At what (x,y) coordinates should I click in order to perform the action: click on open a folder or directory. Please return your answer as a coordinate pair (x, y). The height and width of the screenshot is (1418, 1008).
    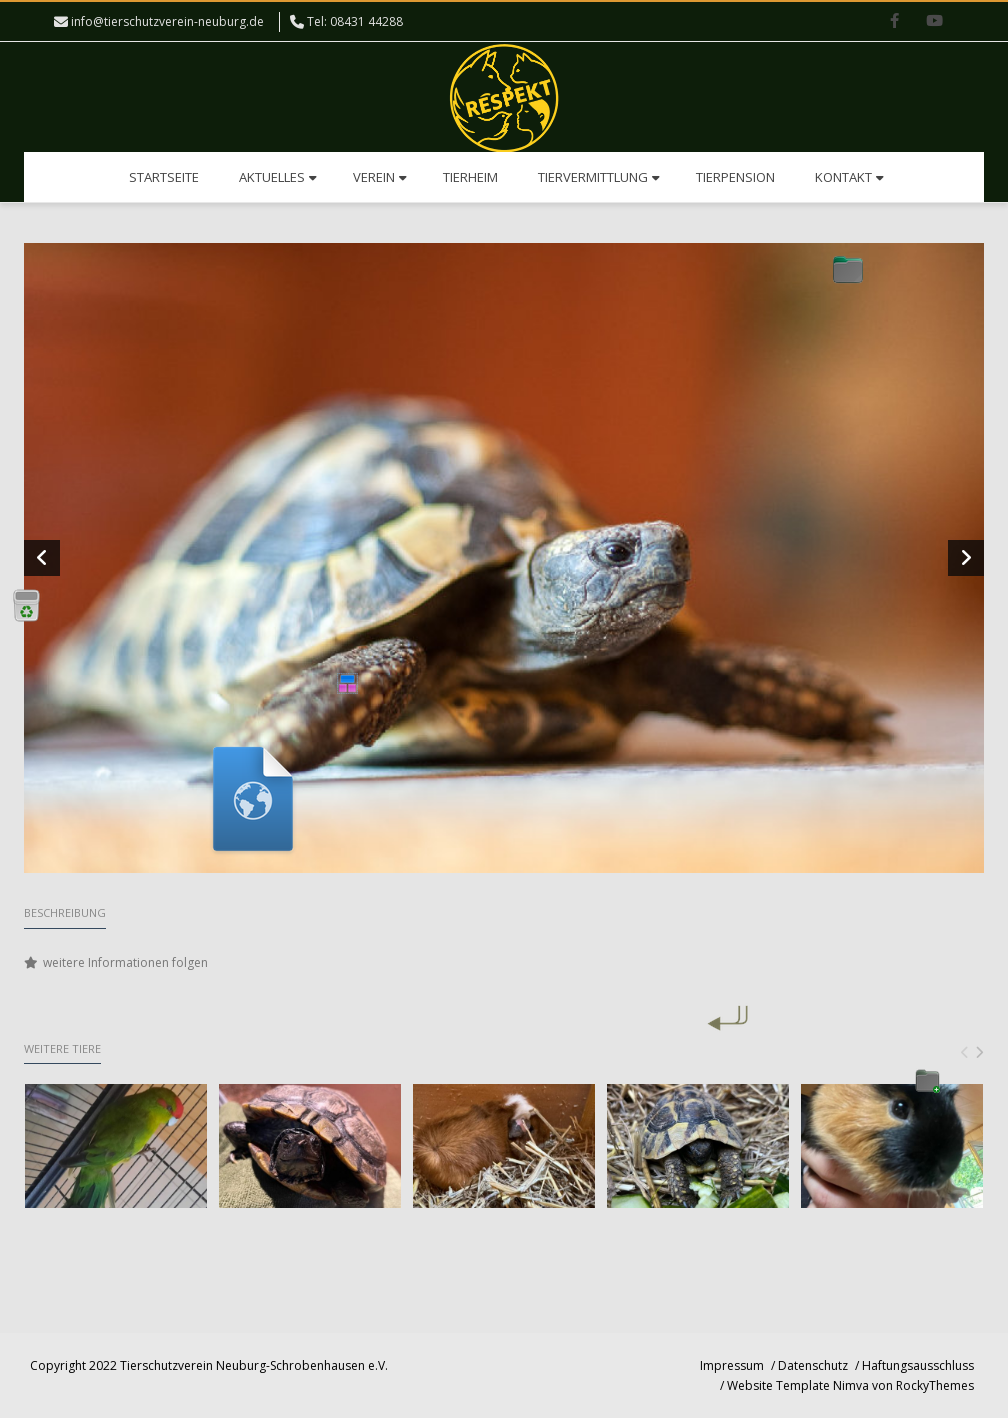
    Looking at the image, I should click on (848, 269).